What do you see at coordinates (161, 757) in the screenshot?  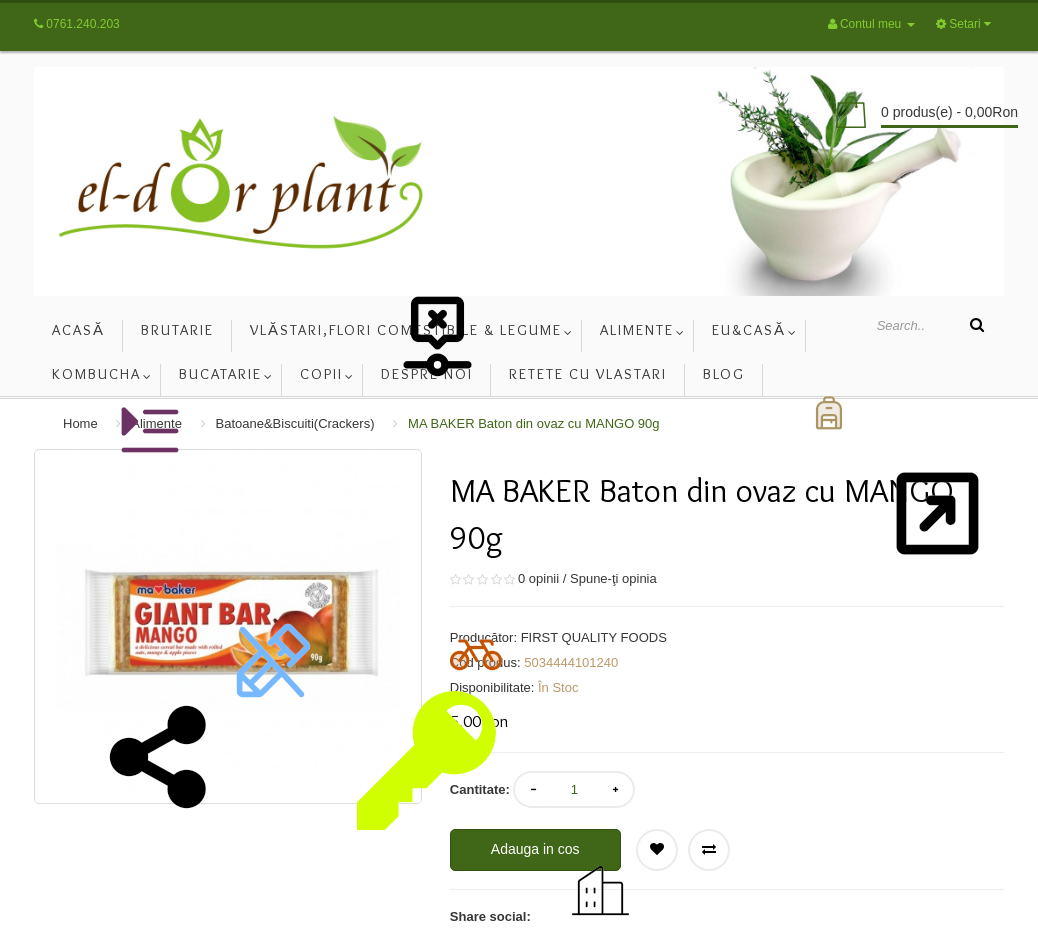 I see `share content with others` at bounding box center [161, 757].